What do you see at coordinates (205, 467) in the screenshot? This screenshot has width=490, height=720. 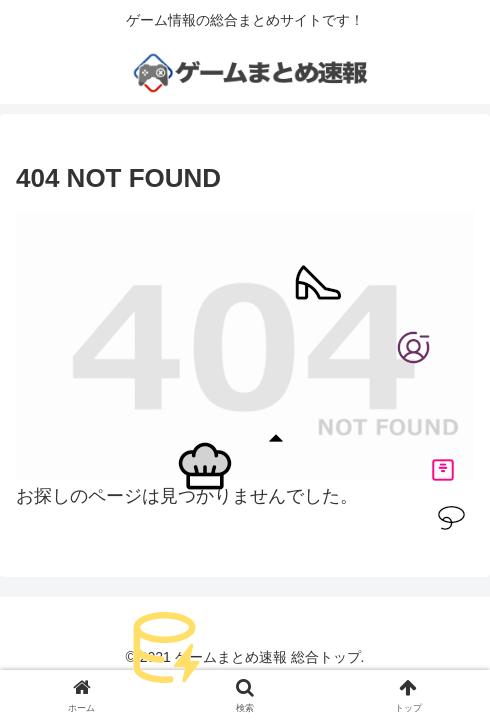 I see `browse recipes or cooking content` at bounding box center [205, 467].